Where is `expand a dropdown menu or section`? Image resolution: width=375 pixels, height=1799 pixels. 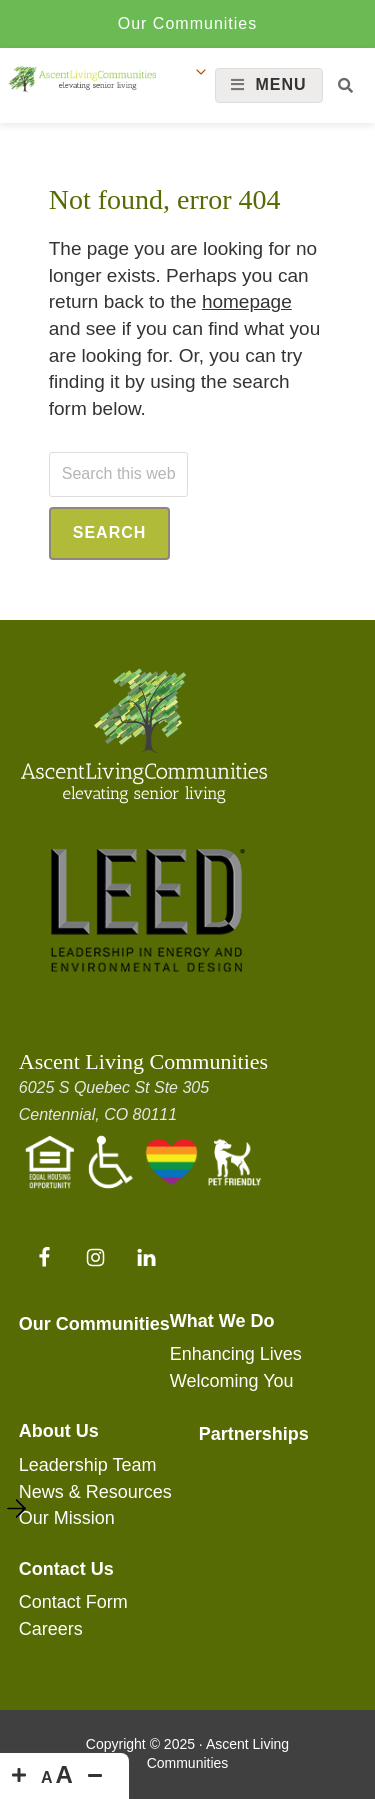 expand a dropdown menu or section is located at coordinates (201, 72).